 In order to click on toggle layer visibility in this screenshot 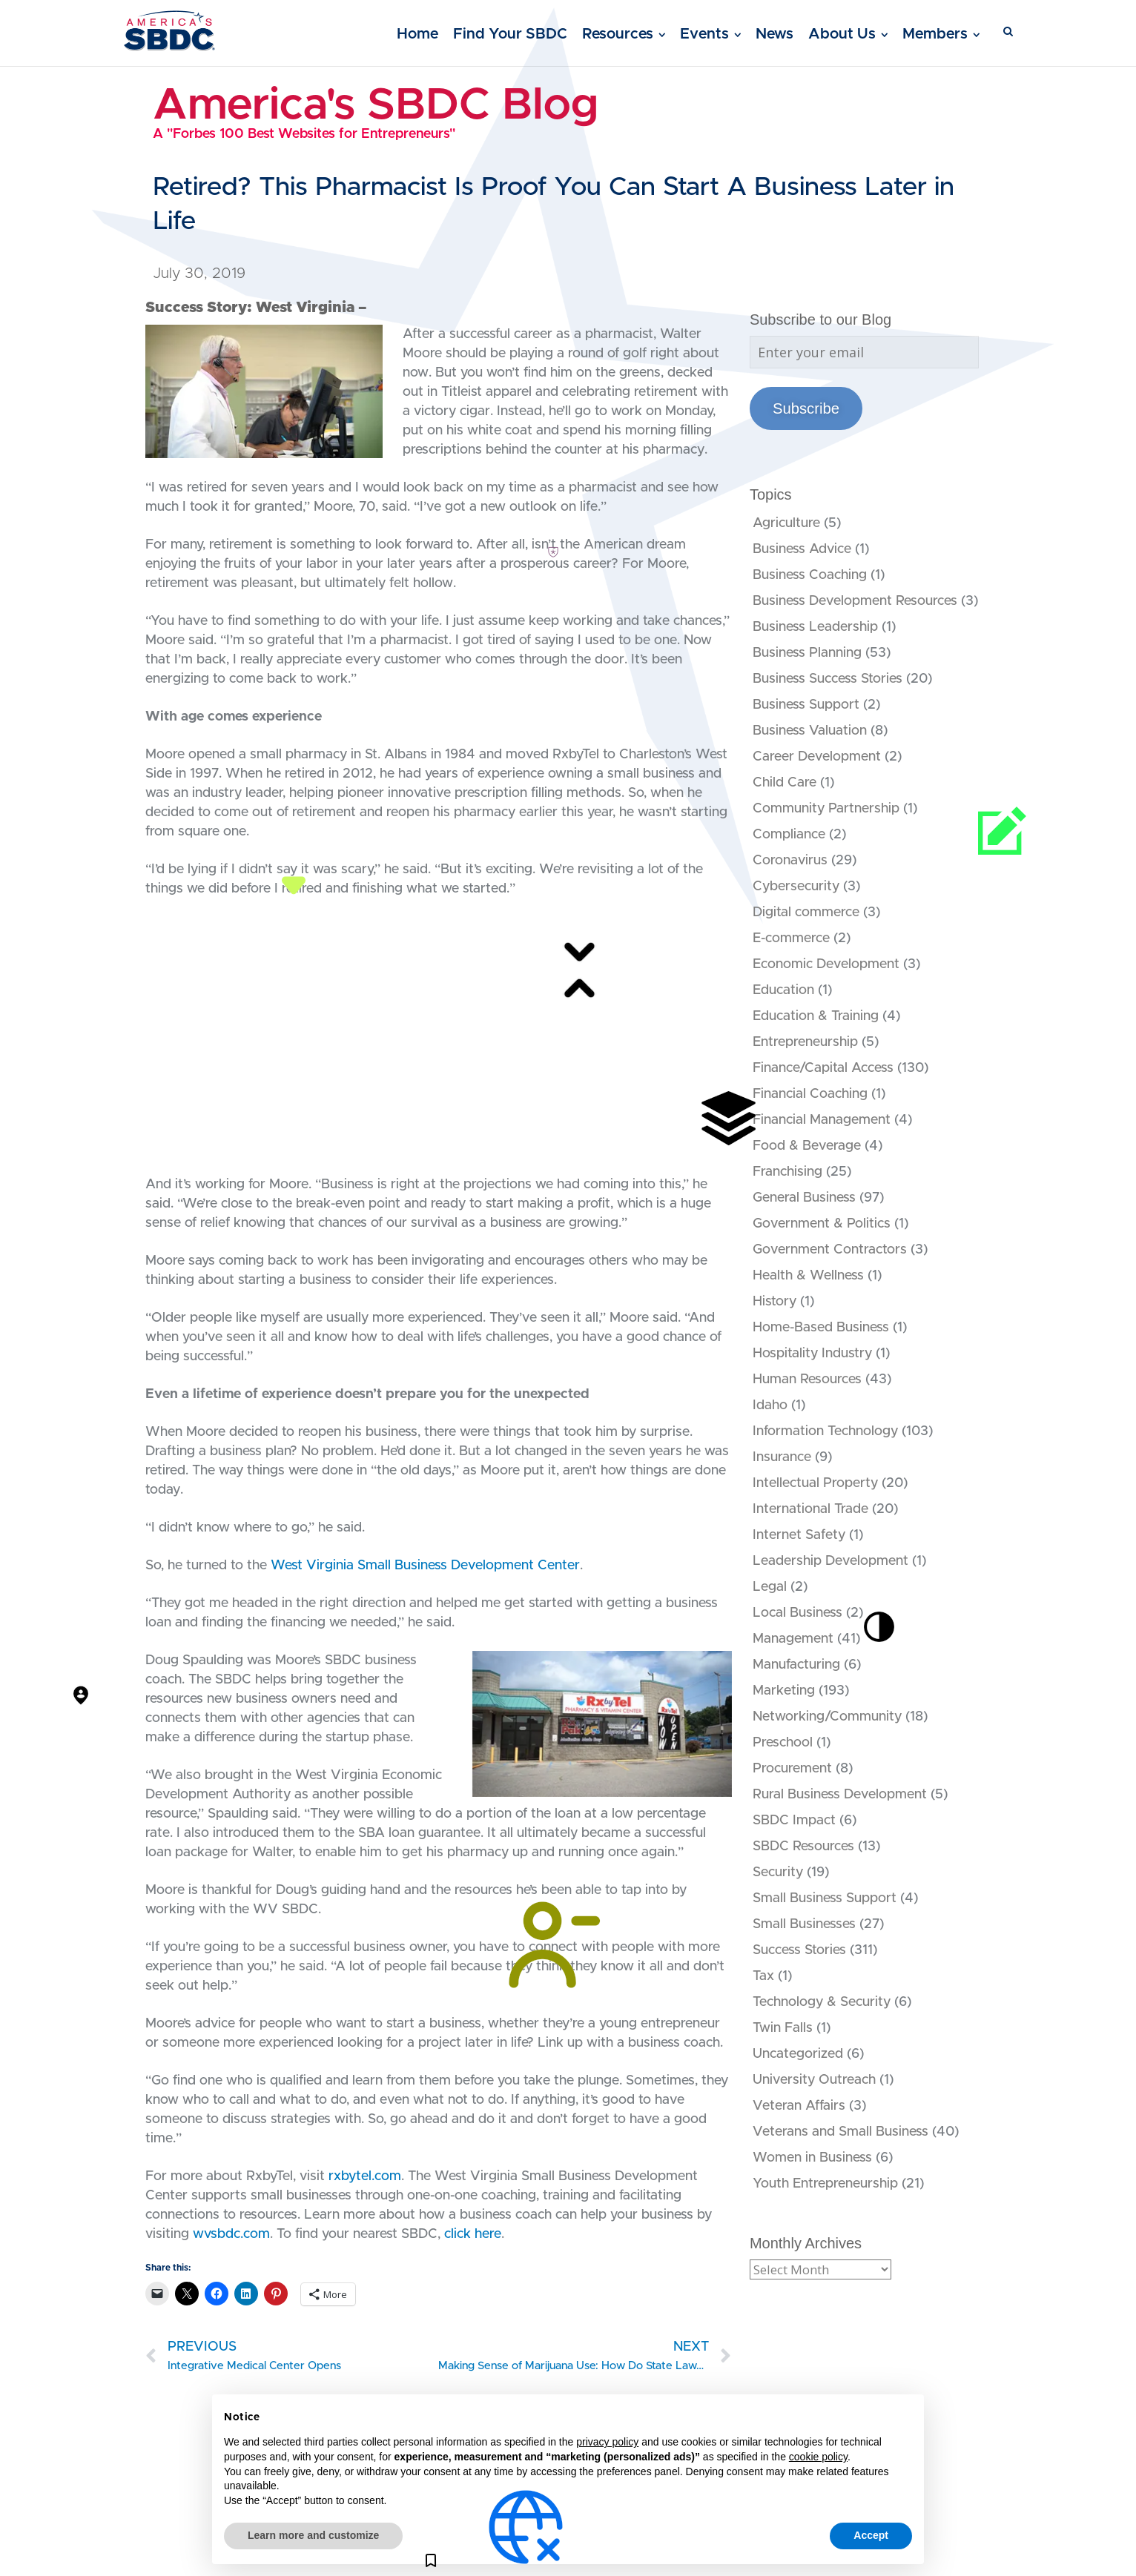, I will do `click(728, 1118)`.